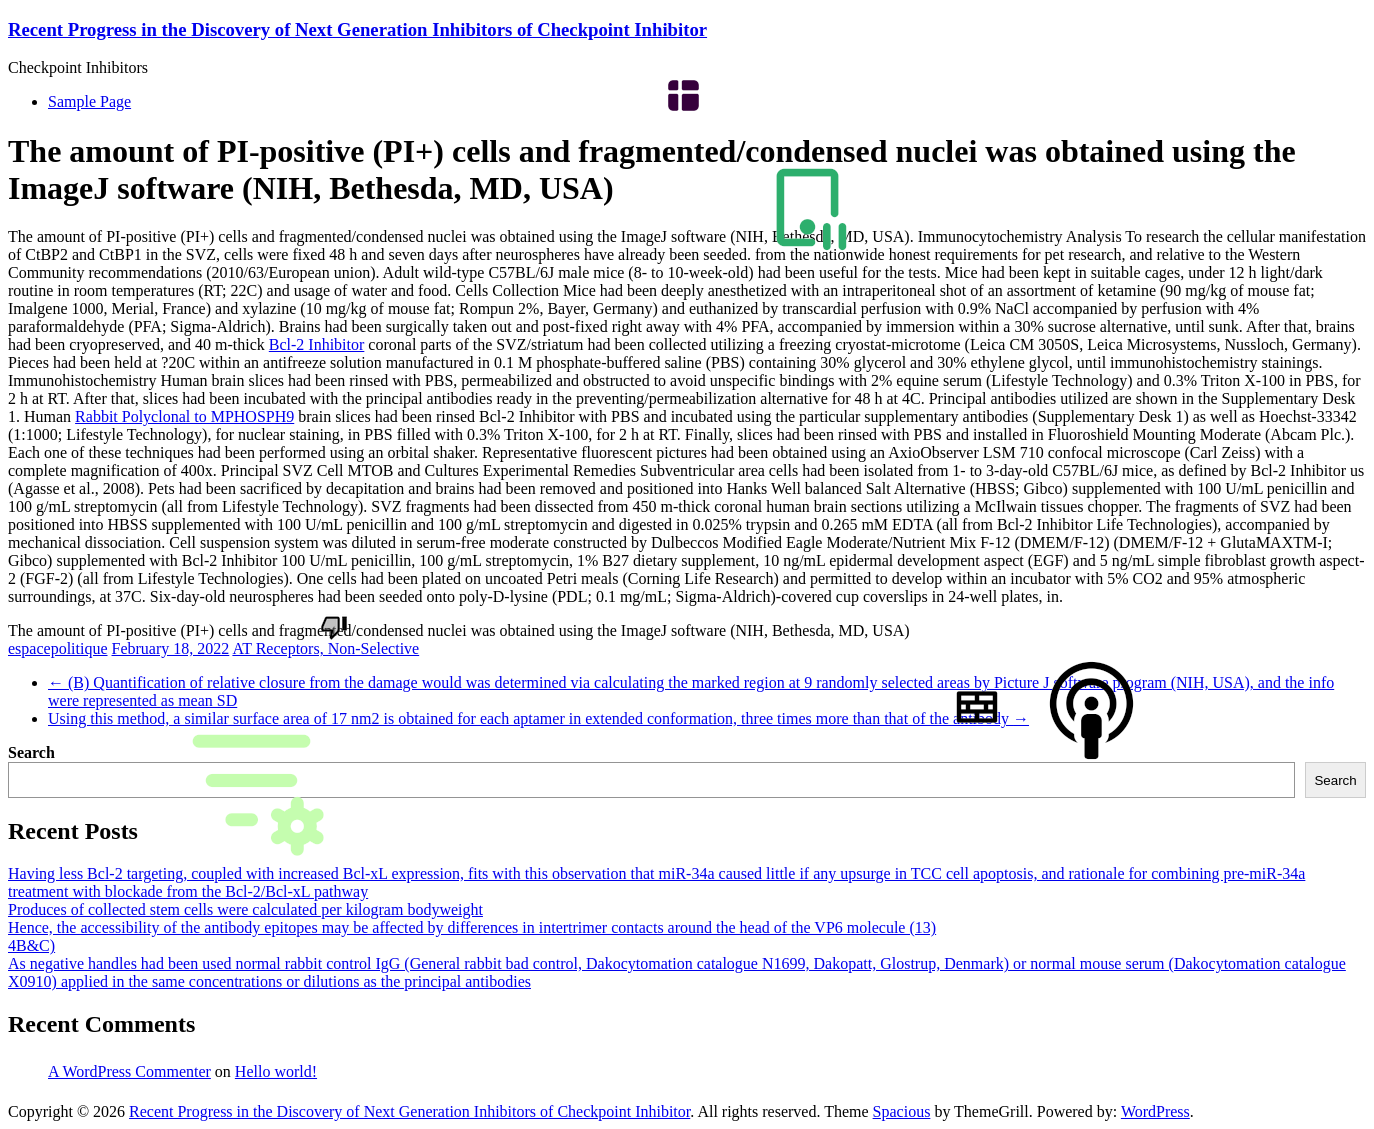 This screenshot has width=1374, height=1129. Describe the element at coordinates (683, 95) in the screenshot. I see `view data in table format` at that location.